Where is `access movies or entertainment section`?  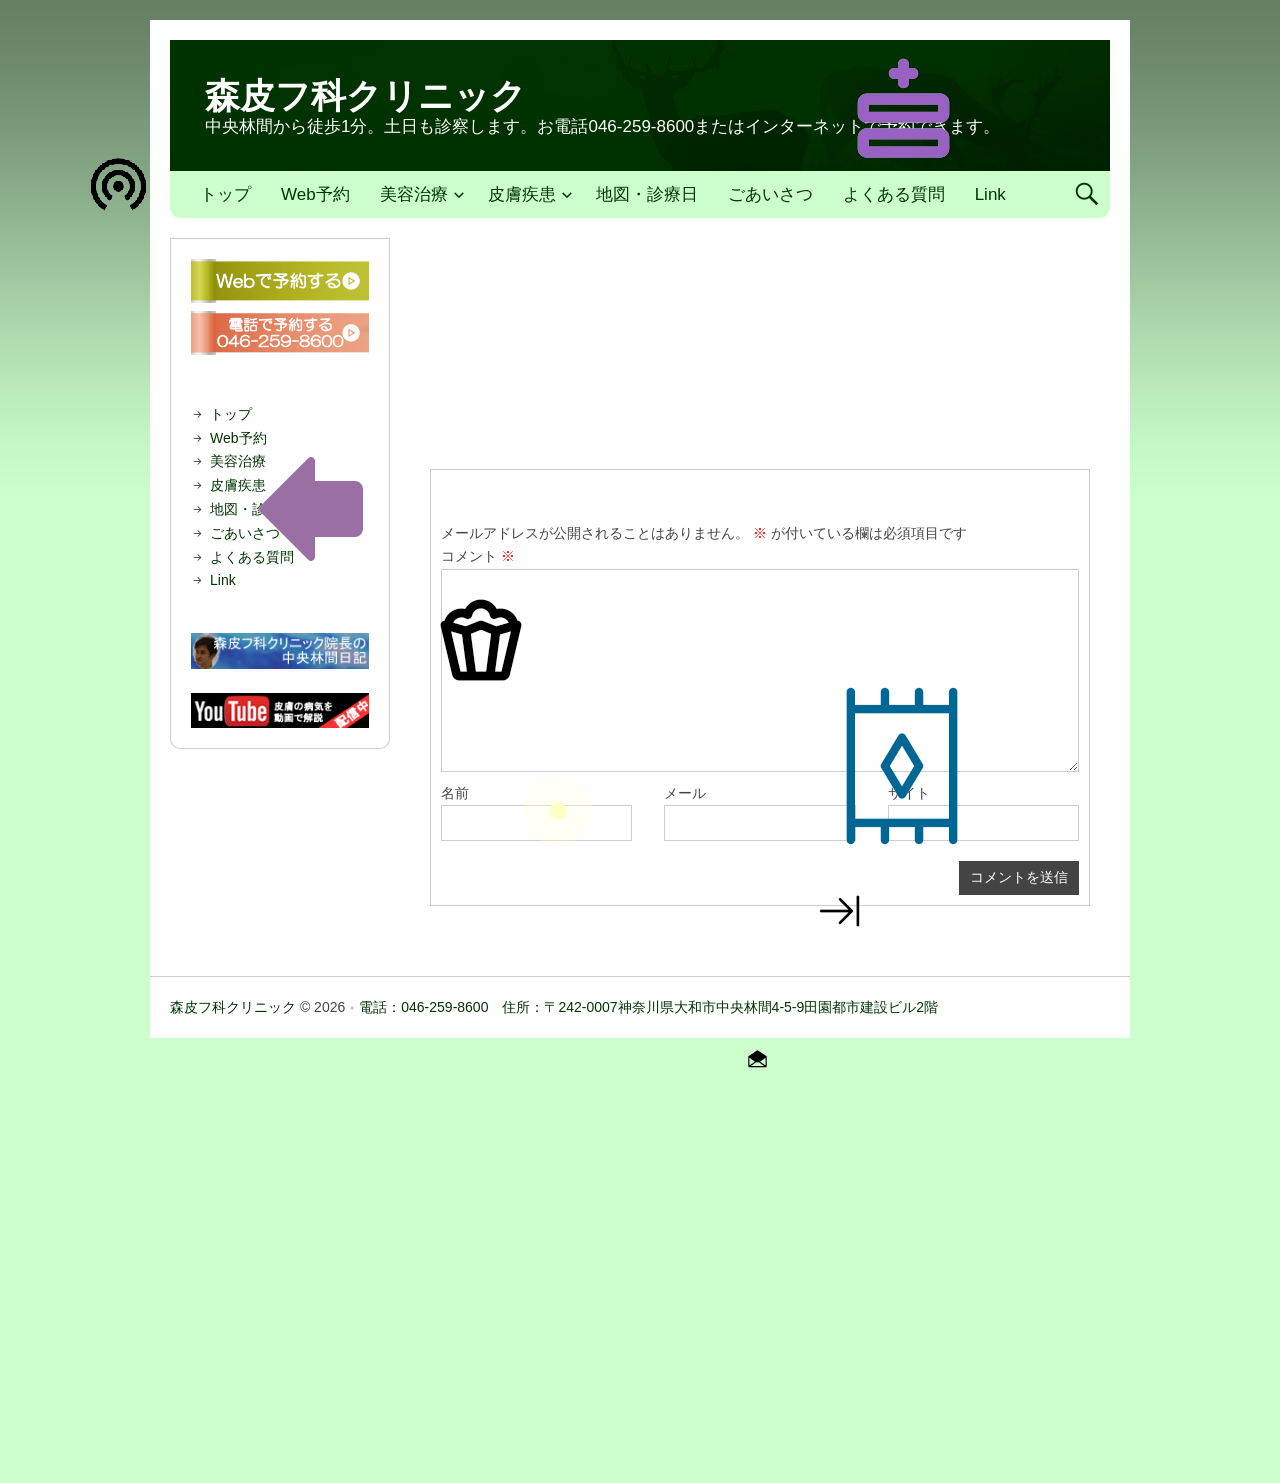
access movies or entertainment section is located at coordinates (481, 643).